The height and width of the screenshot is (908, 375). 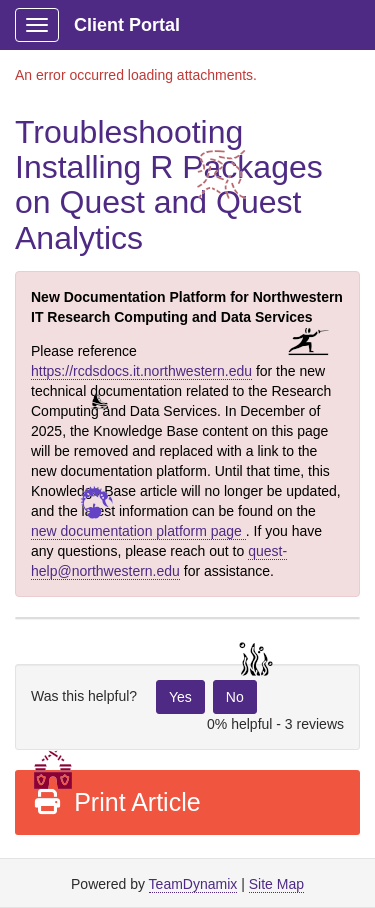 What do you see at coordinates (256, 659) in the screenshot?
I see `indicates aquatic or underwater environment` at bounding box center [256, 659].